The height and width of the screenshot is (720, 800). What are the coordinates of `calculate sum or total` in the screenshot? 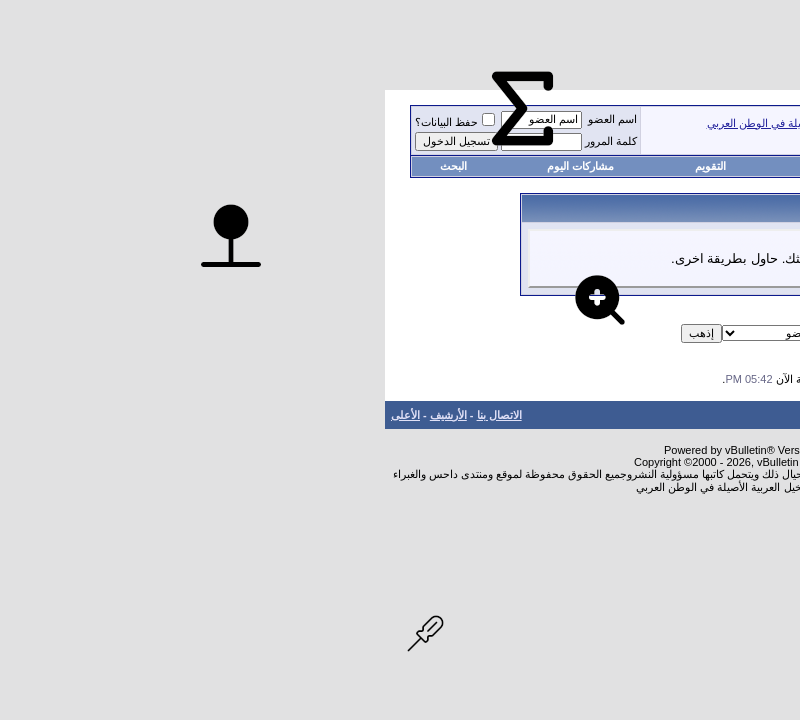 It's located at (522, 108).